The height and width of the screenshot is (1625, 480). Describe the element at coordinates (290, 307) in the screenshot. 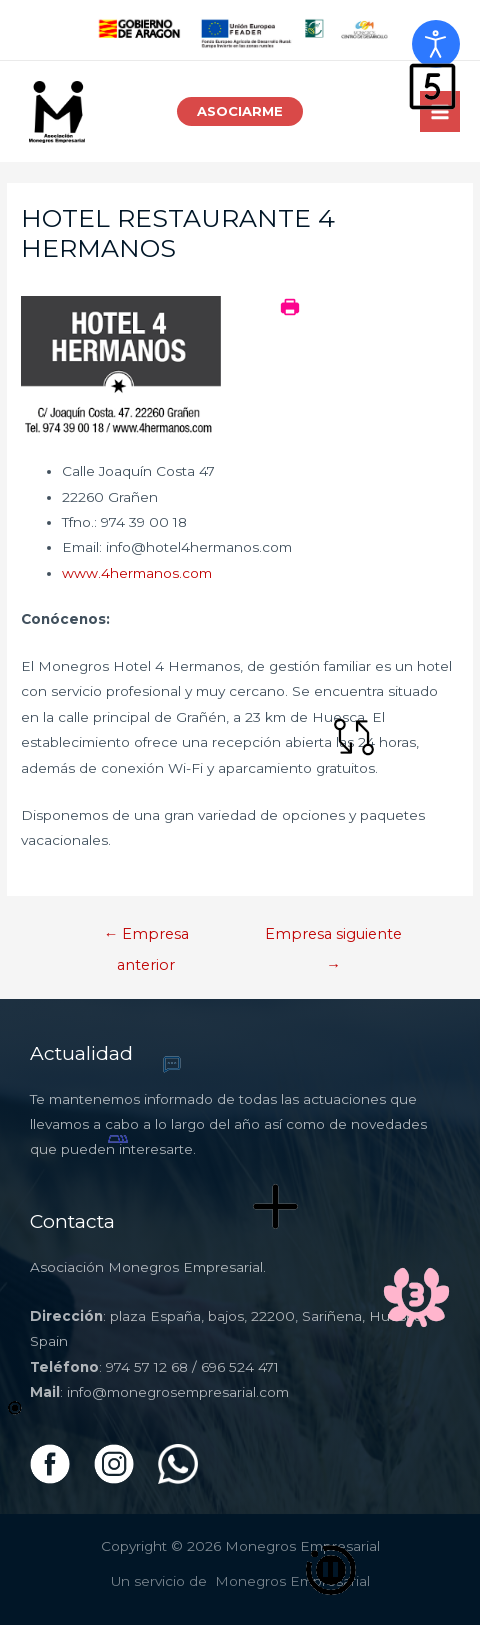

I see `print the current document` at that location.